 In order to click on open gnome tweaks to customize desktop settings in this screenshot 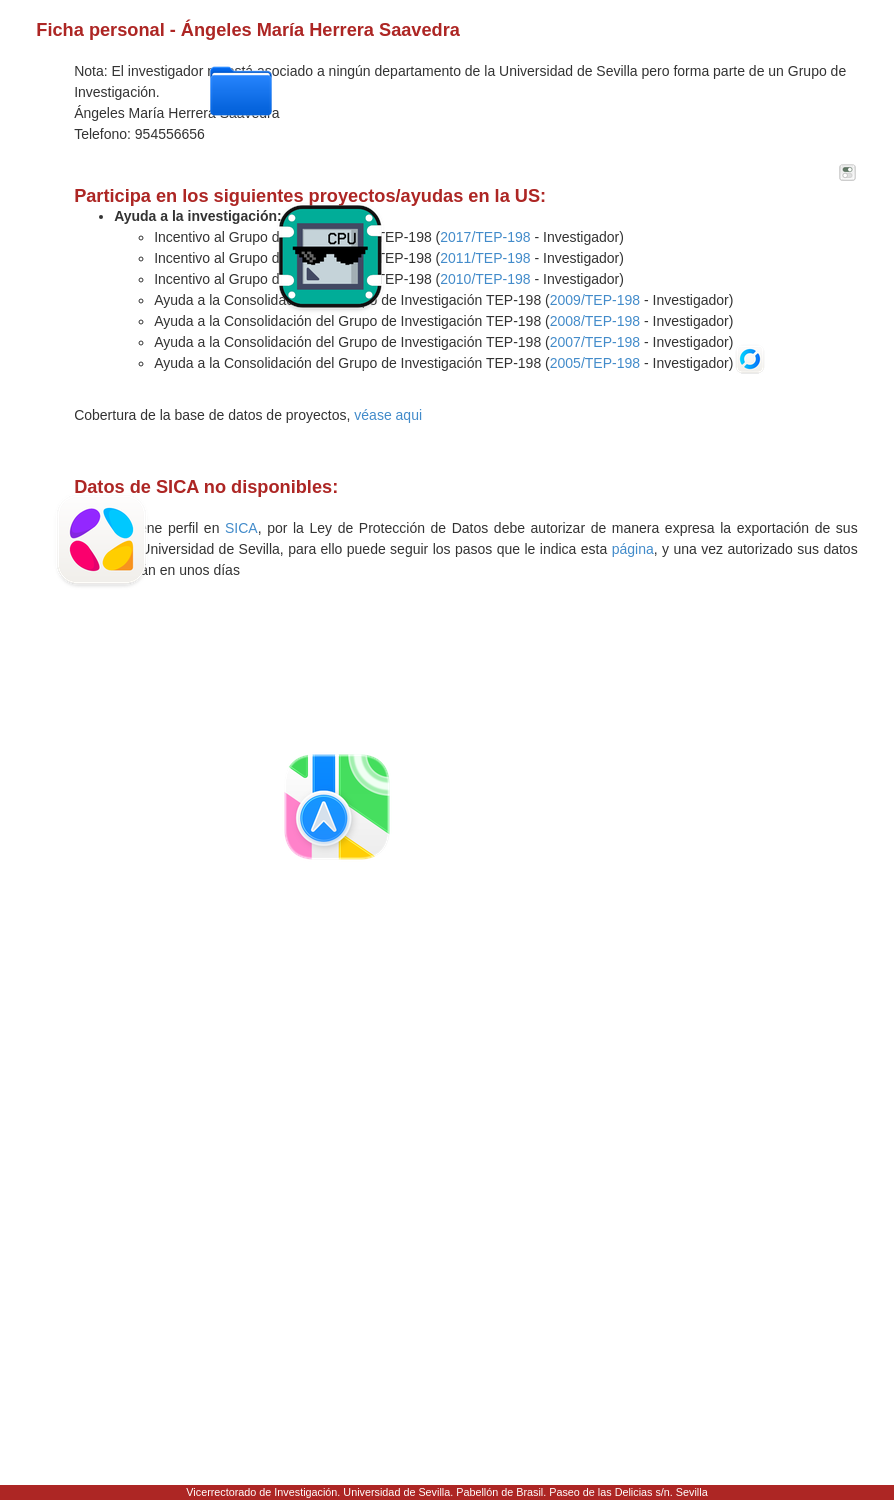, I will do `click(847, 172)`.